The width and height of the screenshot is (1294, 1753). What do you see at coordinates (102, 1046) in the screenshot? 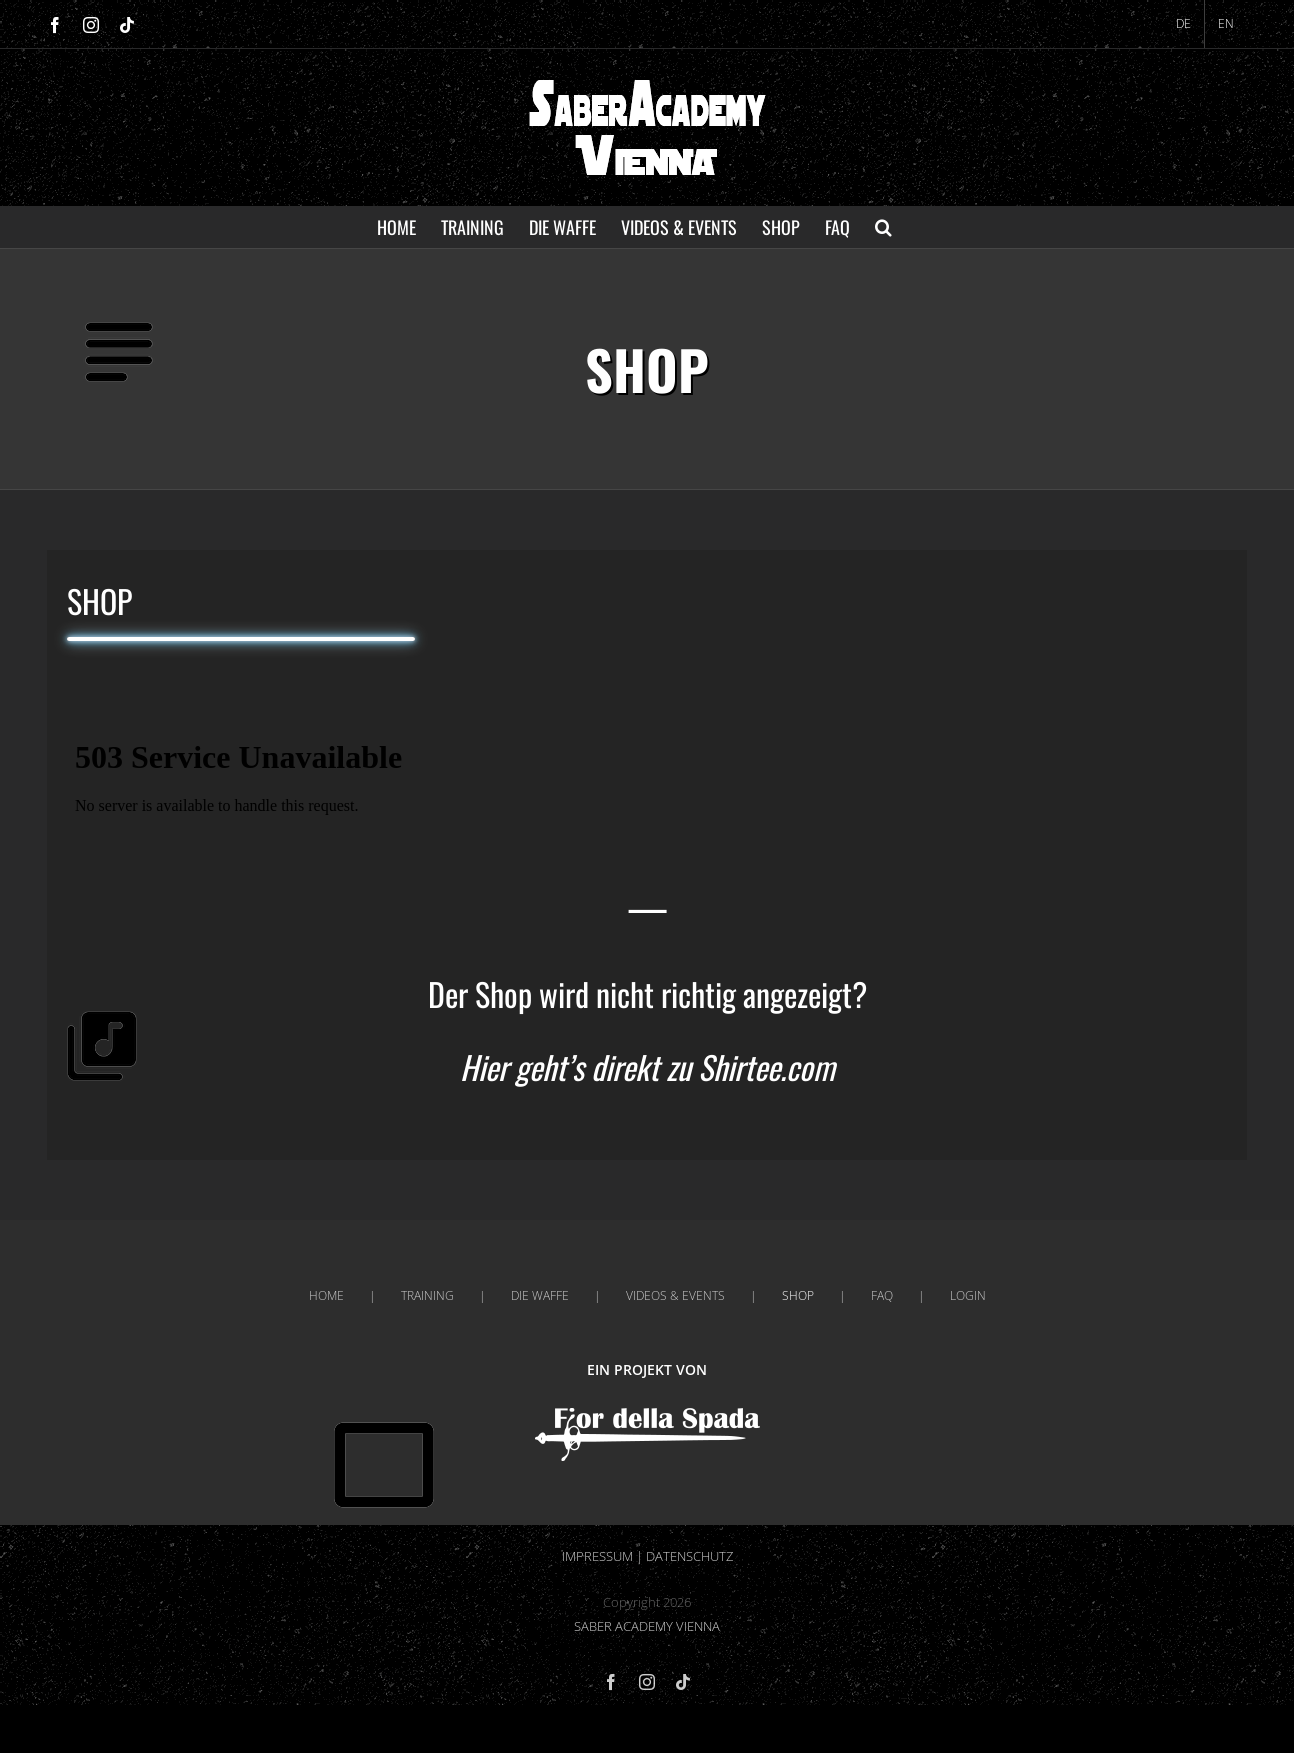
I see `access your music library` at bounding box center [102, 1046].